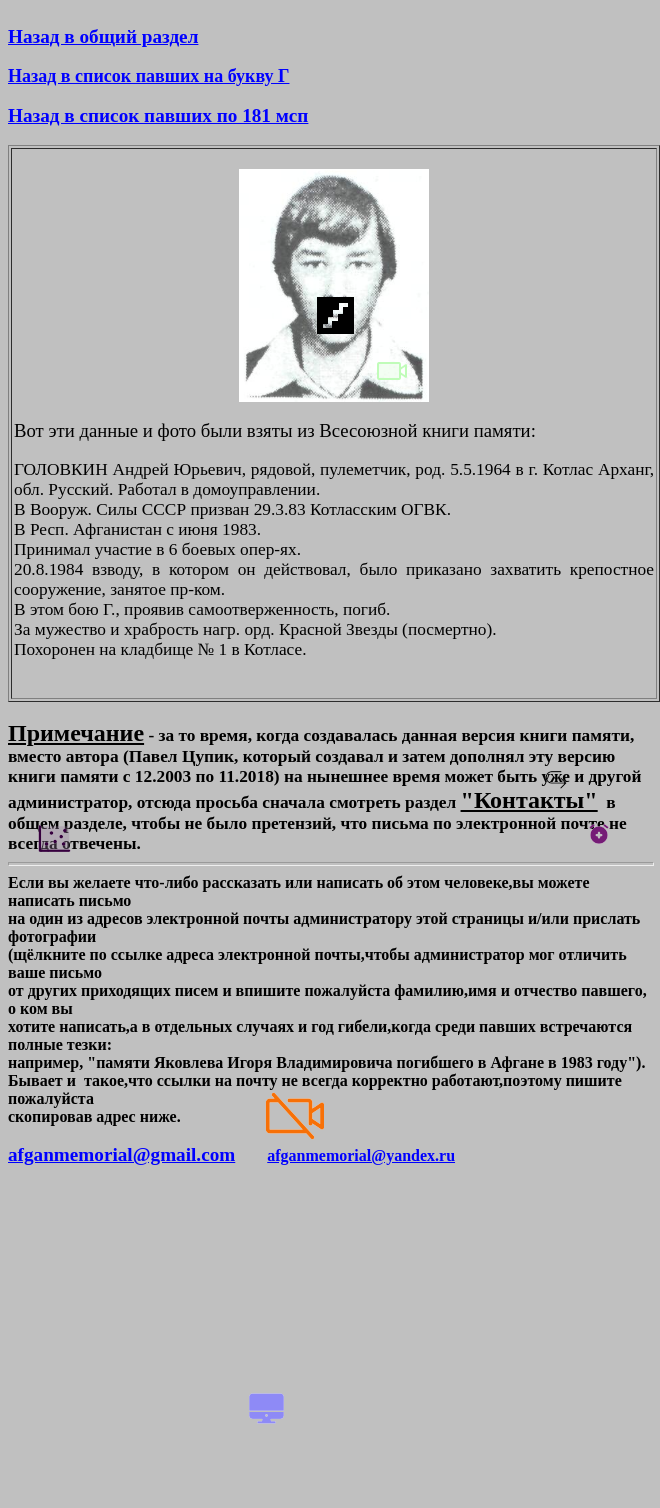 This screenshot has width=660, height=1508. What do you see at coordinates (266, 1408) in the screenshot?
I see `switch to desktop view` at bounding box center [266, 1408].